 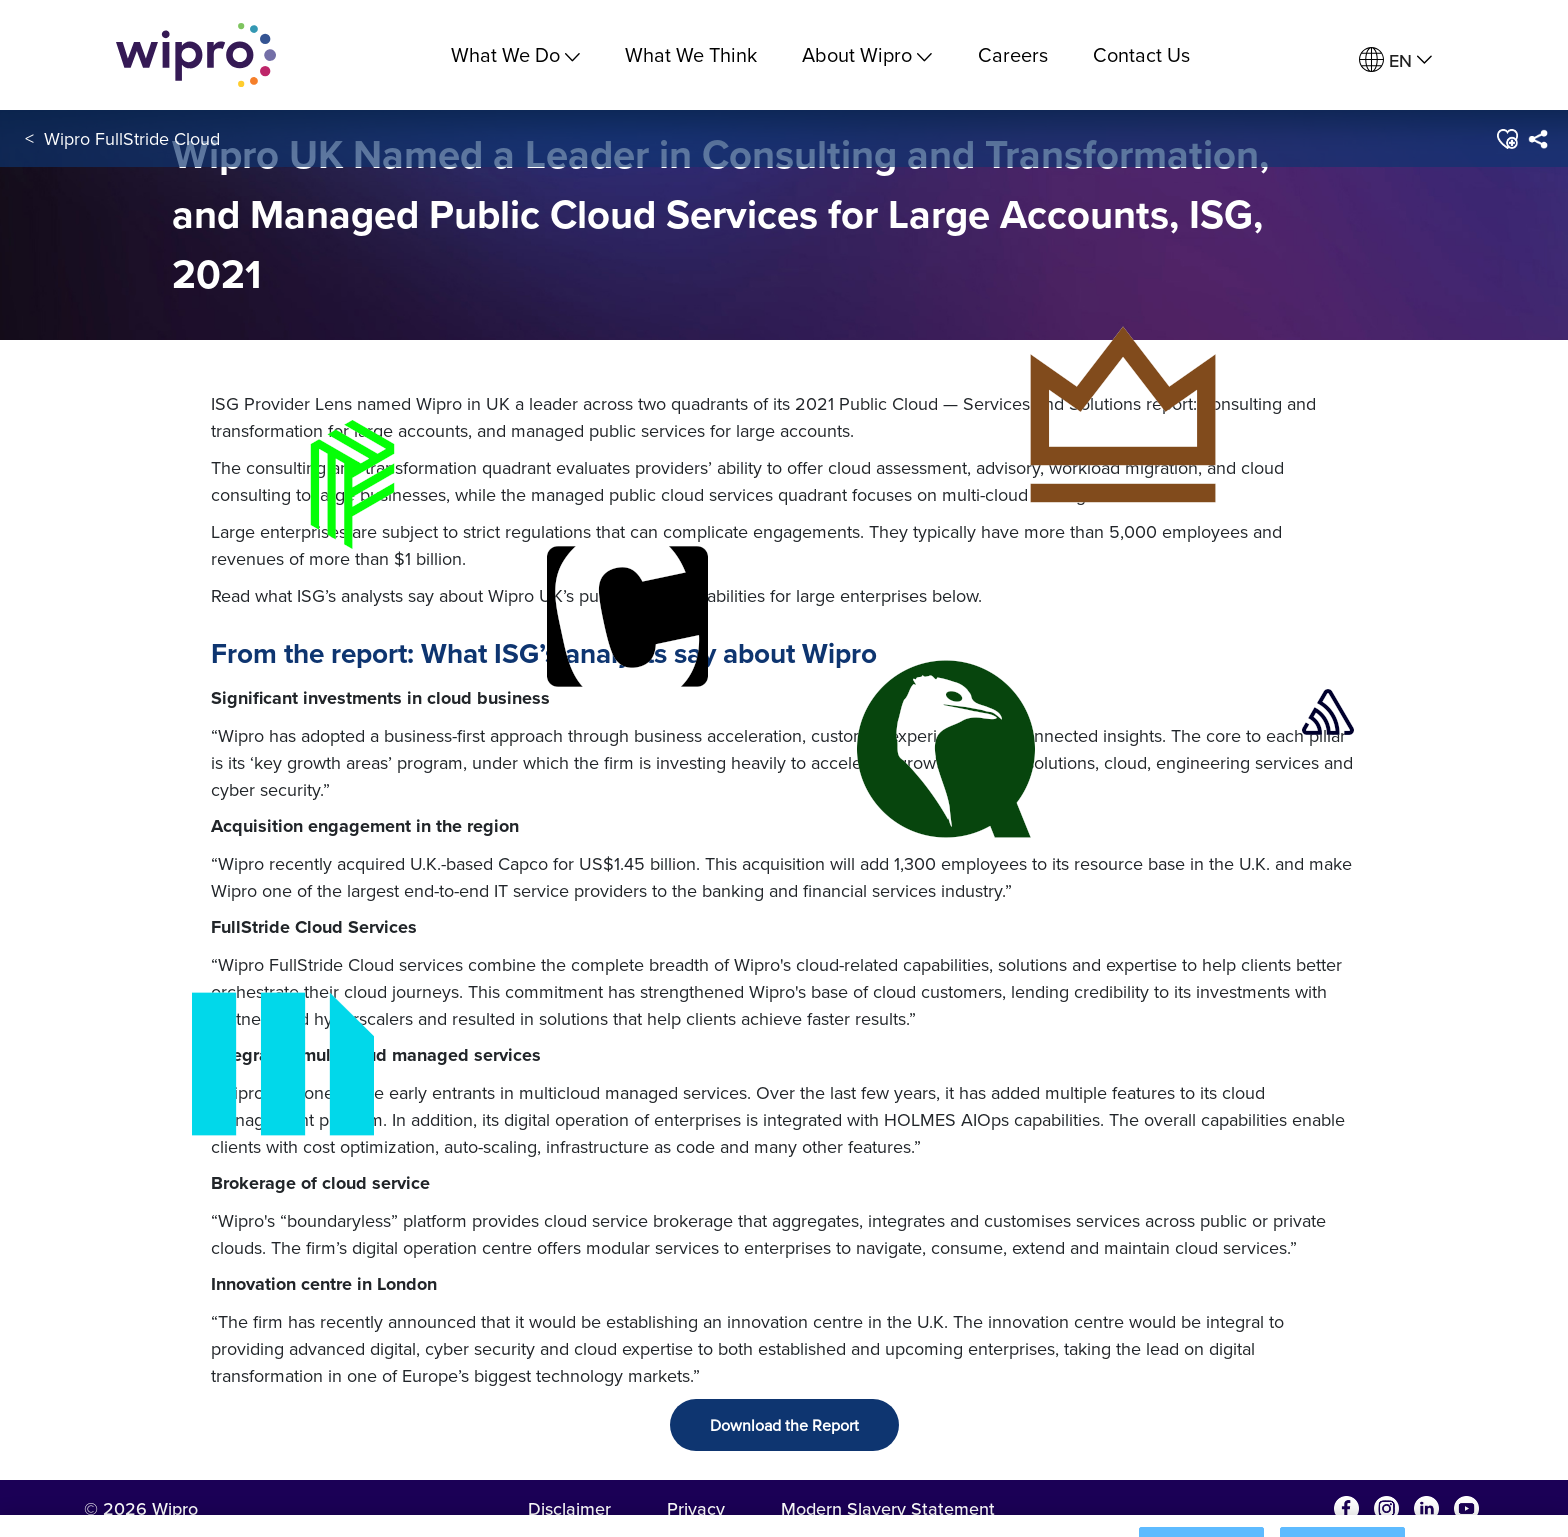 I want to click on indicates VIP or premium membership status, so click(x=1123, y=419).